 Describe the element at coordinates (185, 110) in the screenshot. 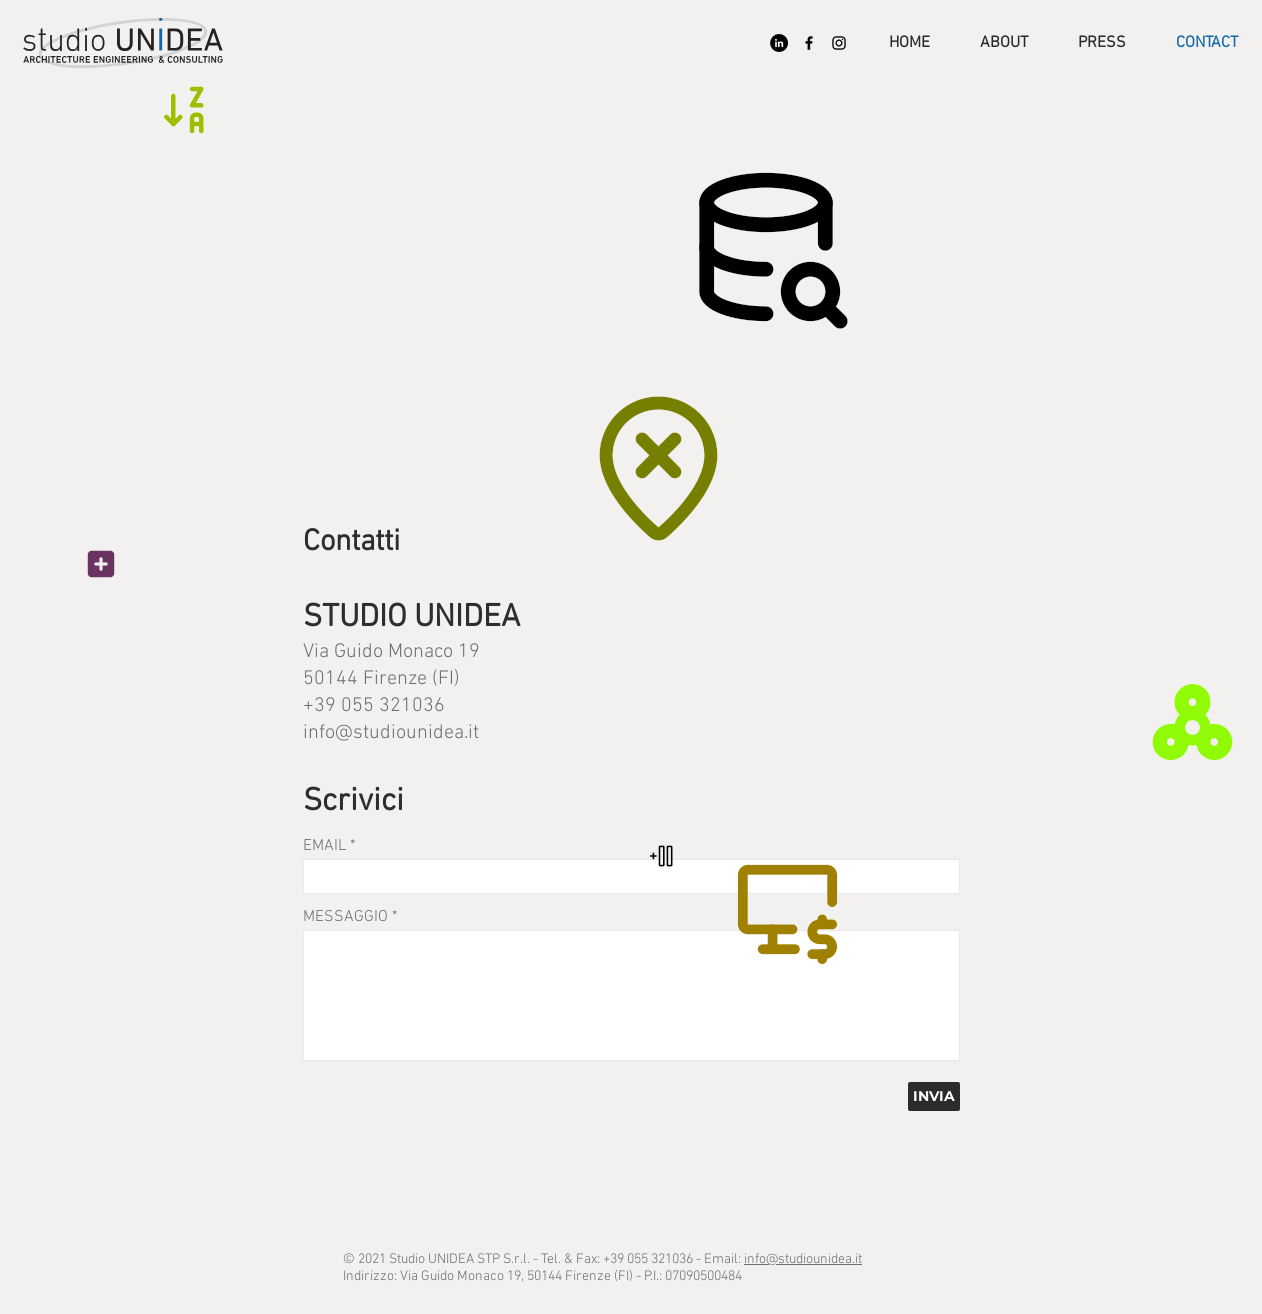

I see `sort items alphabetically from Z to A` at that location.